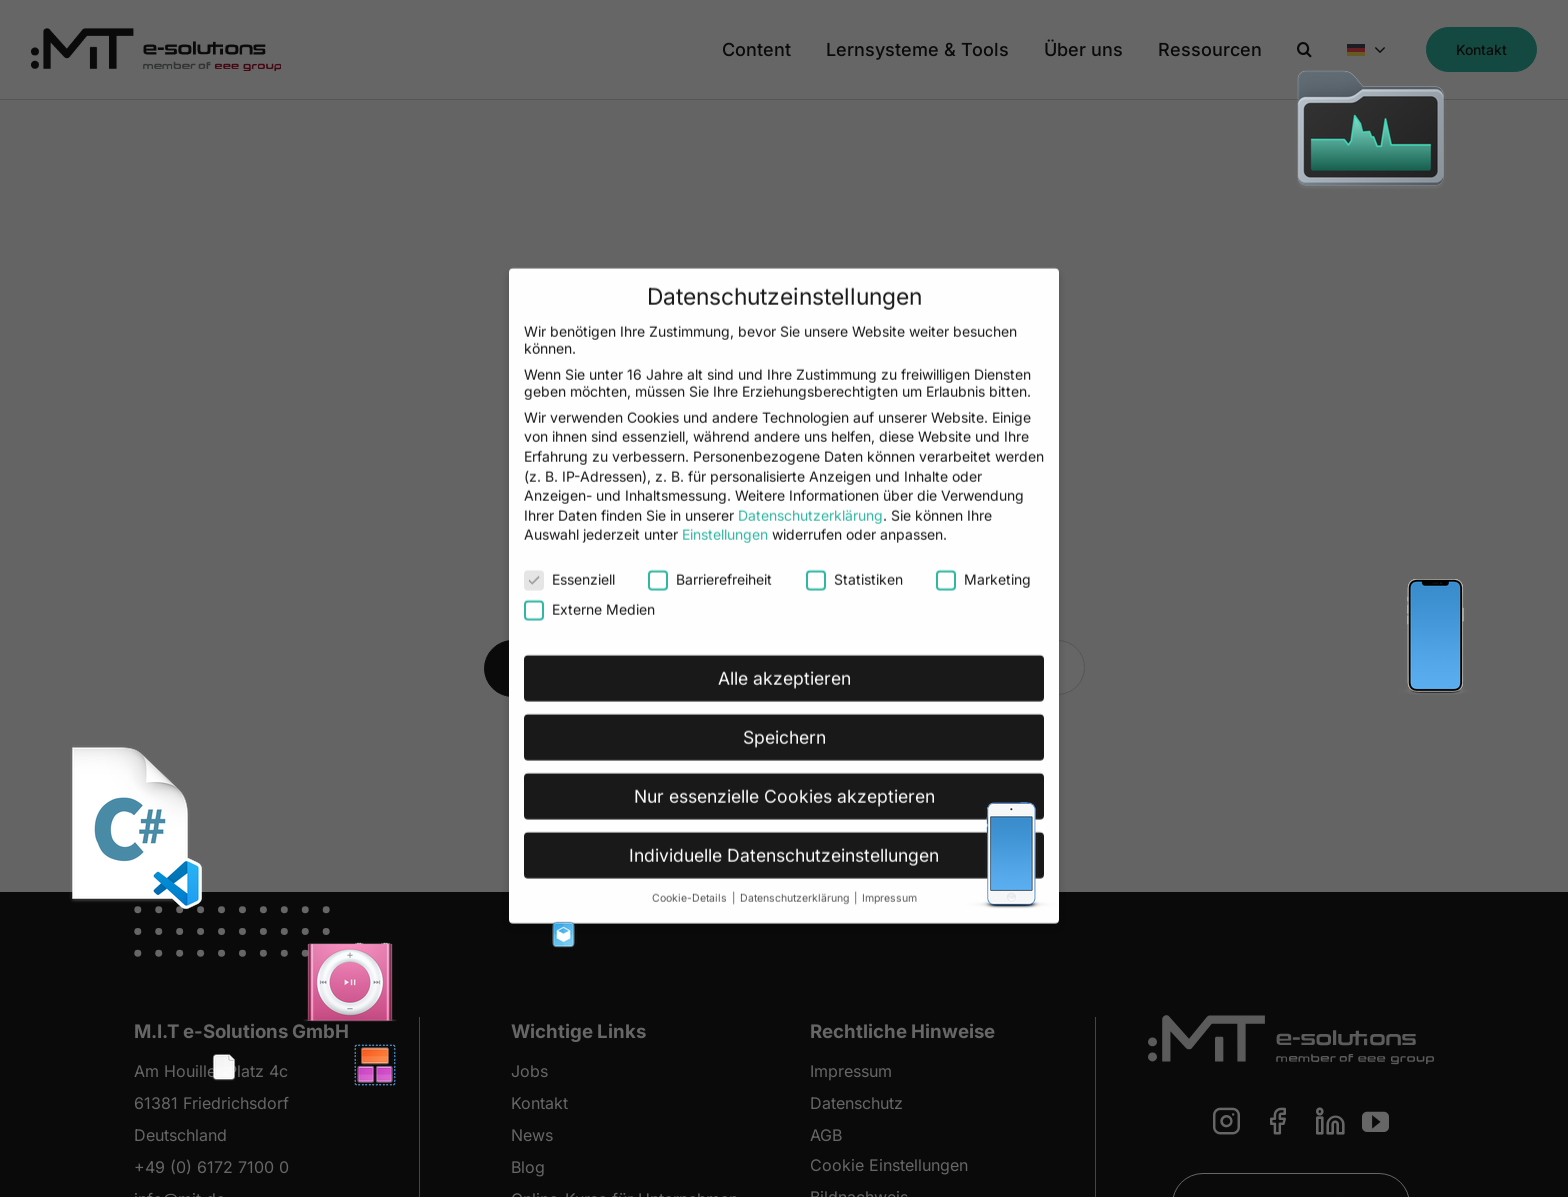  What do you see at coordinates (563, 934) in the screenshot?
I see `flatpak application package file` at bounding box center [563, 934].